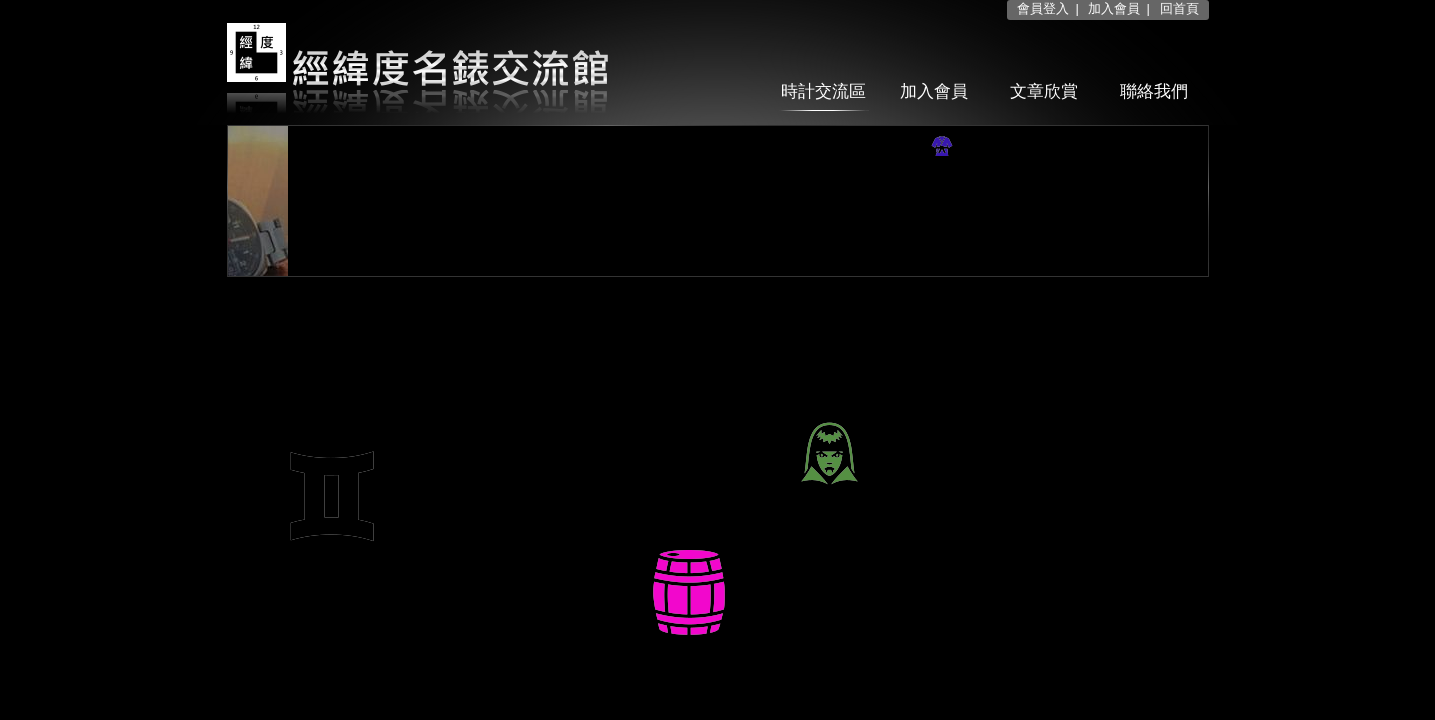 The image size is (1435, 720). What do you see at coordinates (942, 146) in the screenshot?
I see `select traditional Japanese clothing item` at bounding box center [942, 146].